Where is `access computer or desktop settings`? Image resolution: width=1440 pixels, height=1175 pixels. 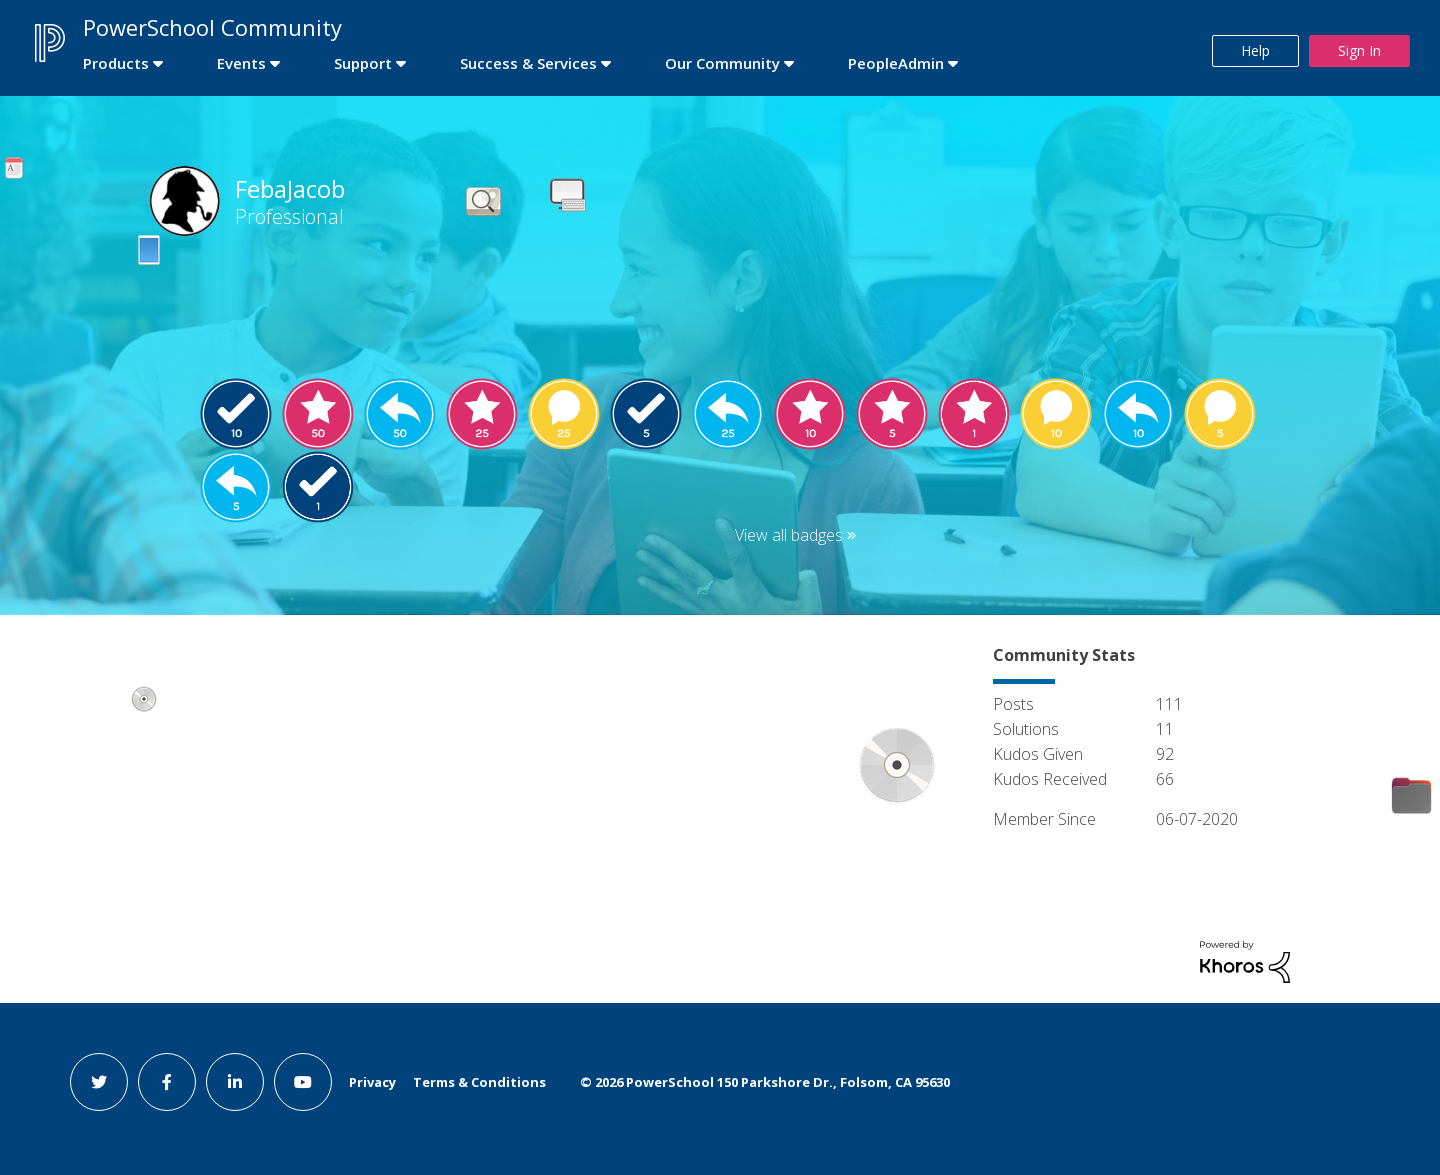 access computer or desktop settings is located at coordinates (568, 195).